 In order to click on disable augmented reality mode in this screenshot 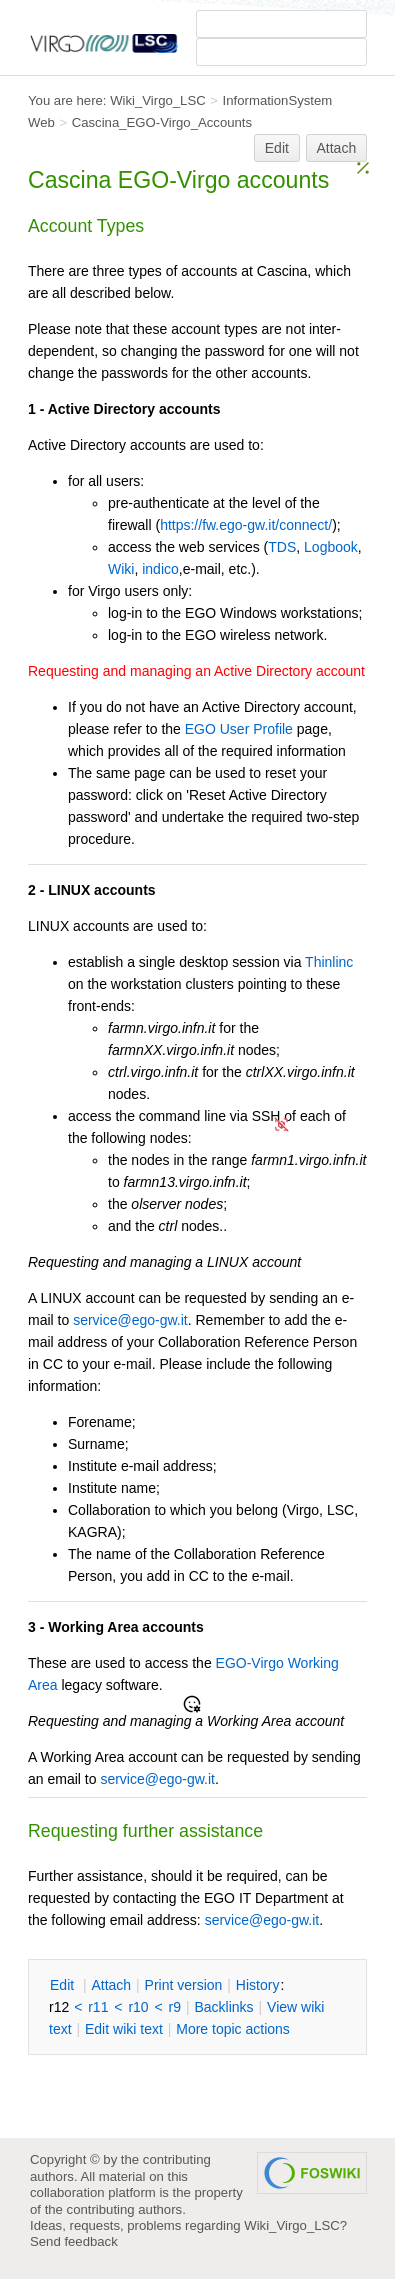, I will do `click(281, 1124)`.